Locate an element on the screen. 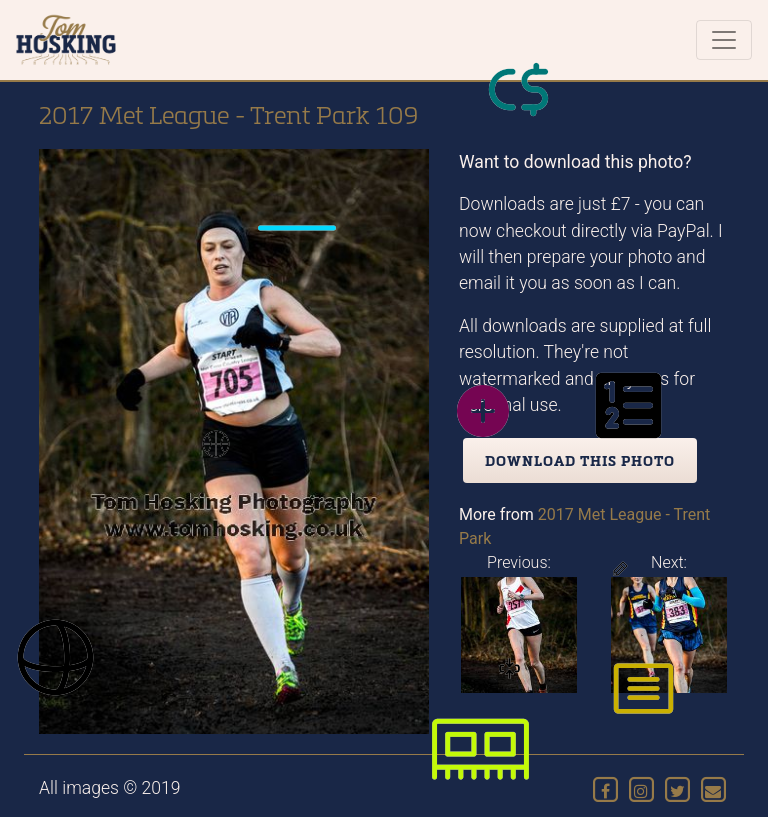  access sports or basketball-related content is located at coordinates (216, 444).